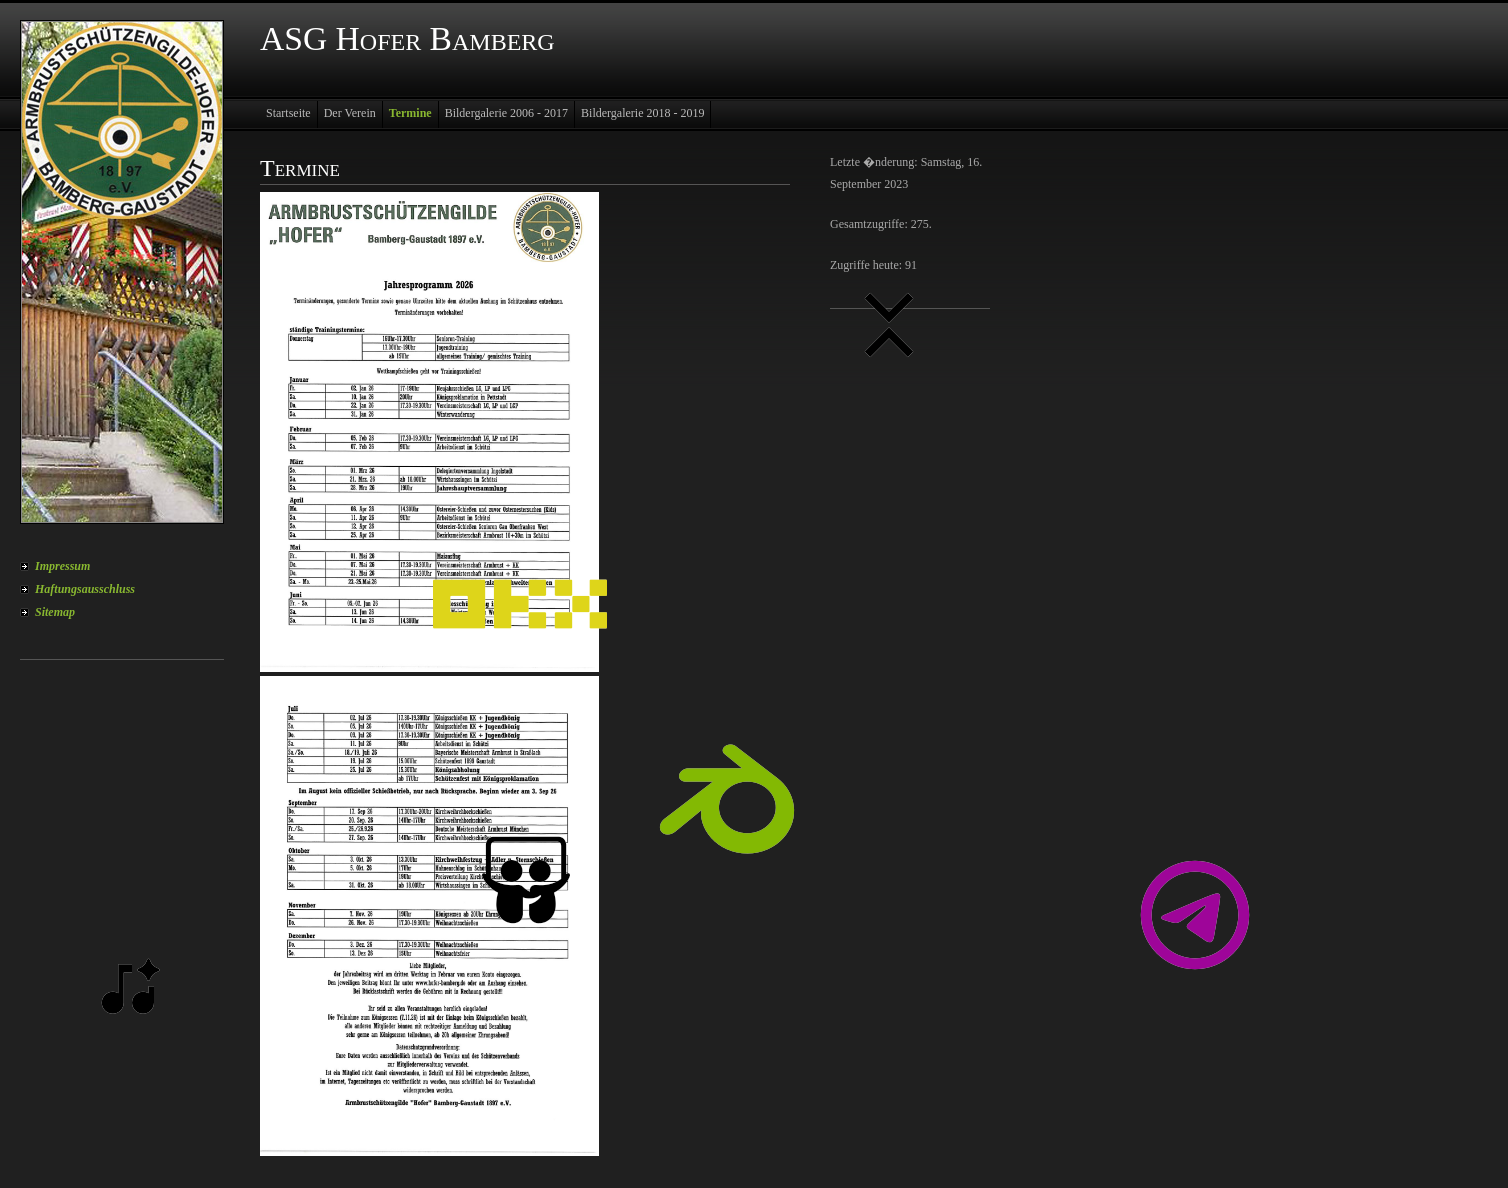 Image resolution: width=1508 pixels, height=1188 pixels. I want to click on open blender 3D modeling application, so click(727, 801).